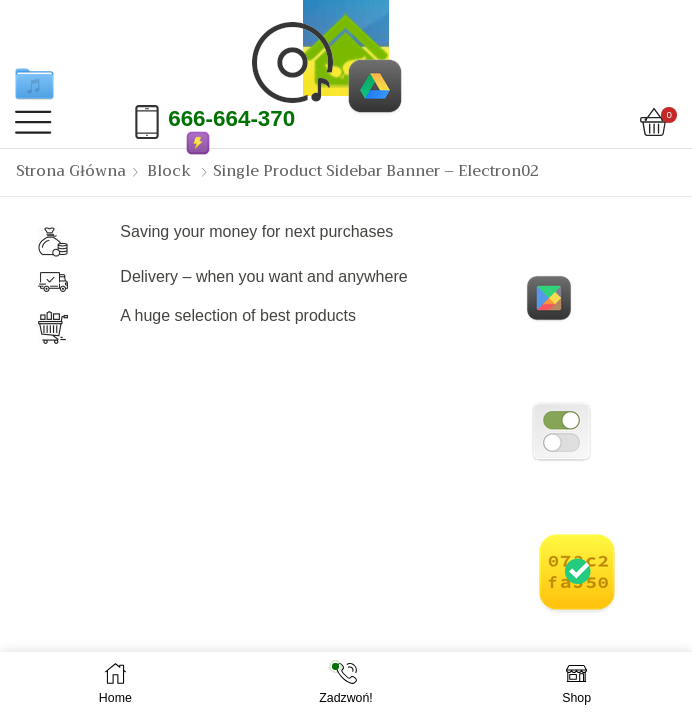 The height and width of the screenshot is (720, 692). I want to click on audio CD or music disc, so click(292, 62).